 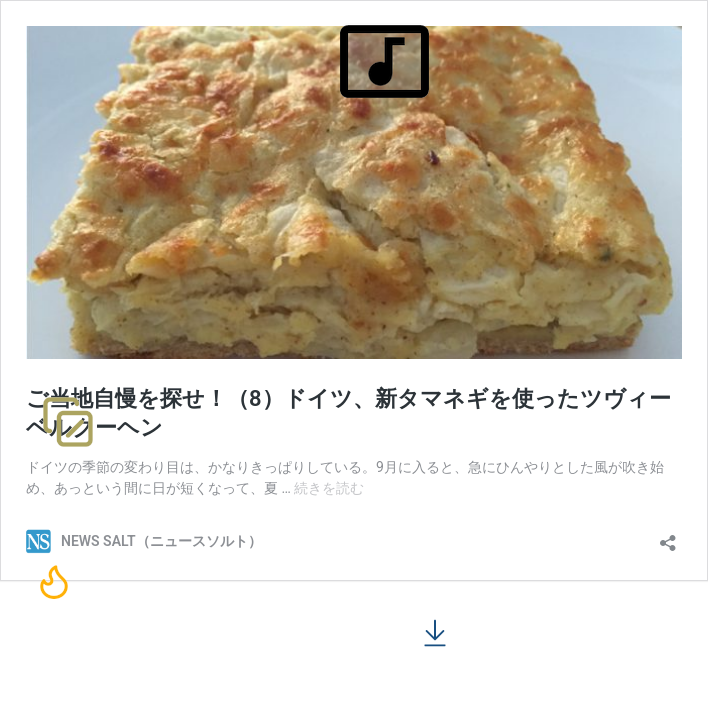 What do you see at coordinates (68, 422) in the screenshot?
I see `copy action is disabled or unavailable` at bounding box center [68, 422].